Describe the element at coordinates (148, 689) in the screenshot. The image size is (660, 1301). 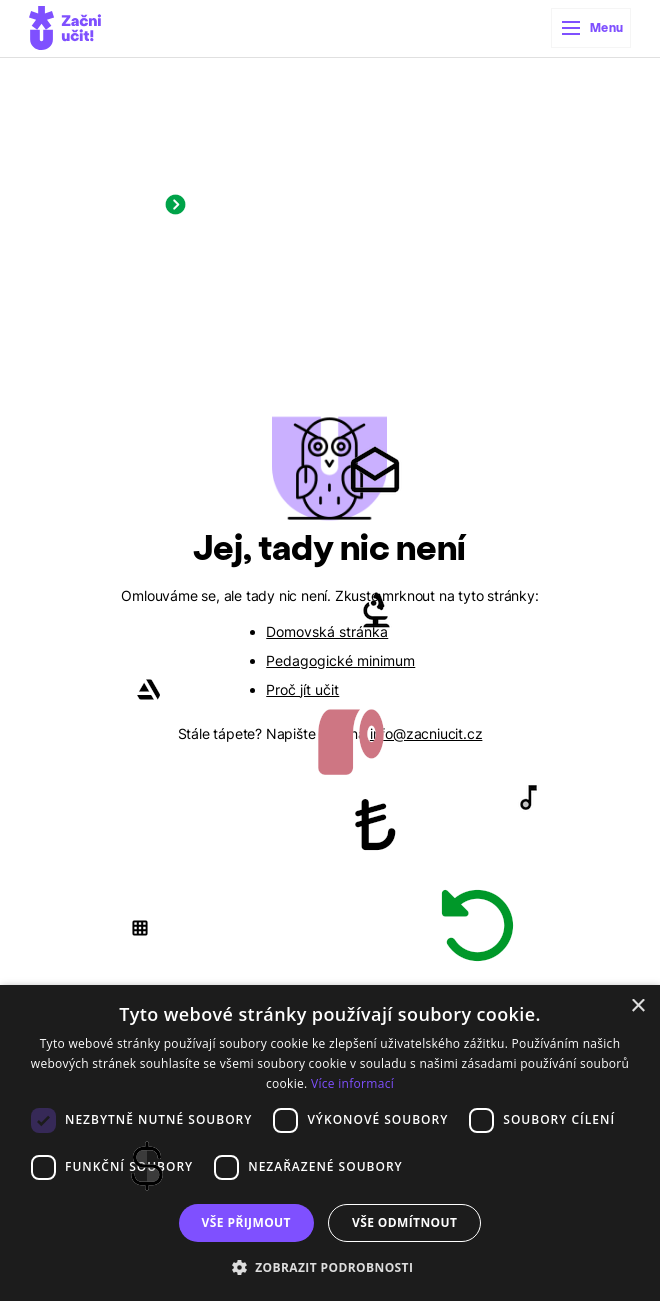
I see `visit artstation profile or portfolio` at that location.